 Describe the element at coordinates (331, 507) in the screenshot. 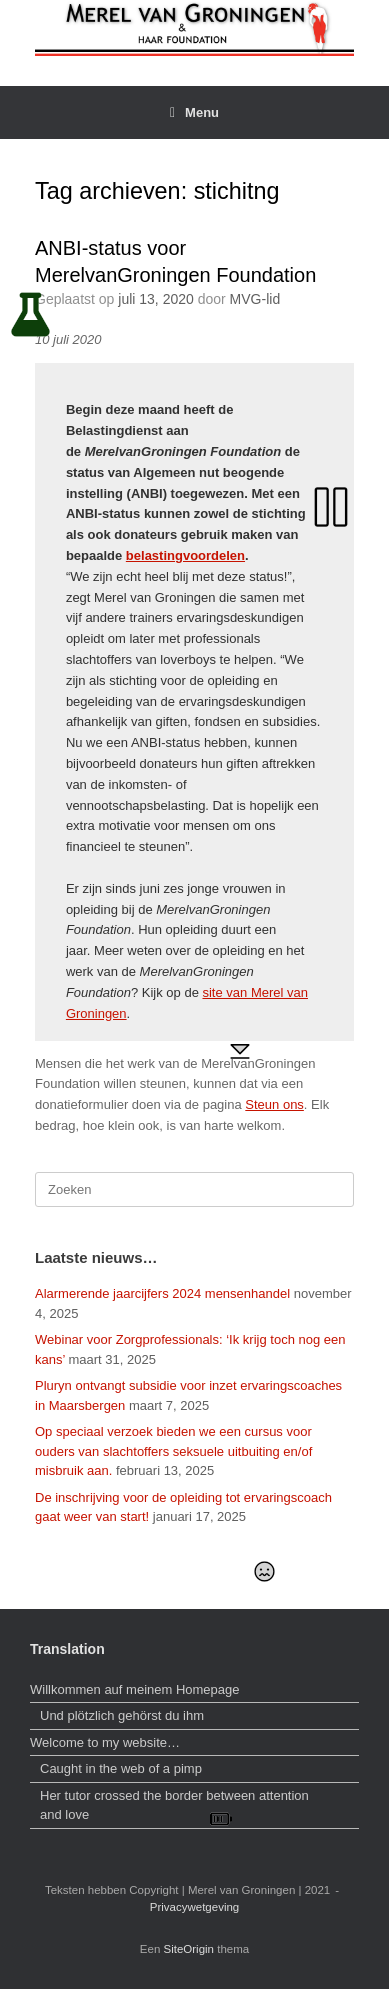

I see `switch to column view layout` at that location.